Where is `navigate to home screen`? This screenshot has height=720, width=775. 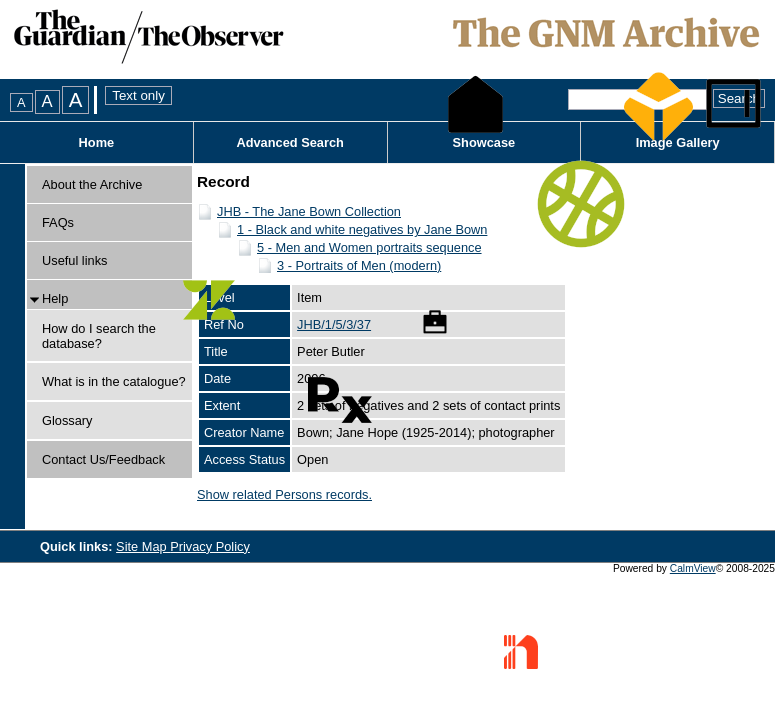
navigate to home screen is located at coordinates (475, 105).